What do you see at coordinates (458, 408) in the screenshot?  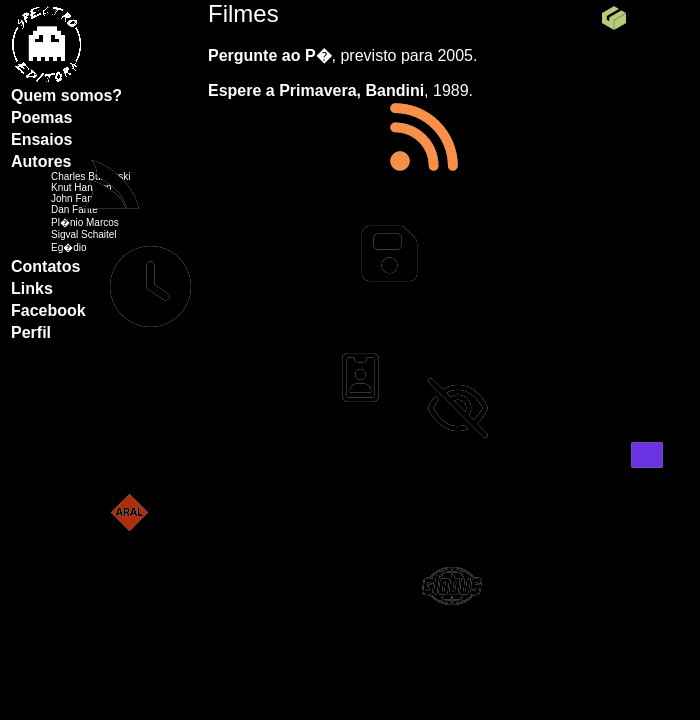 I see `hide password or sensitive content` at bounding box center [458, 408].